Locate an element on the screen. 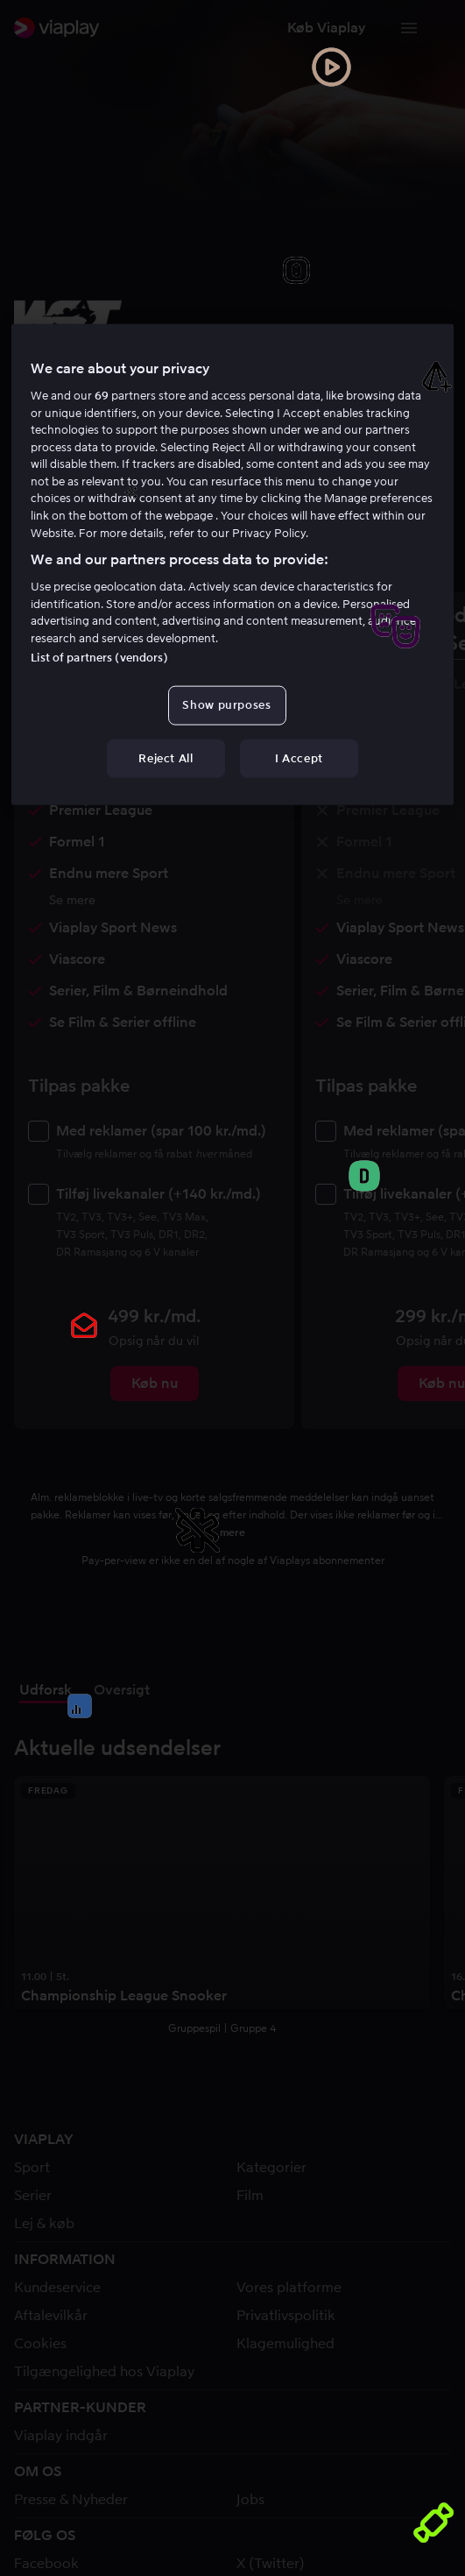 The height and width of the screenshot is (2576, 465). access theater or entertainment options is located at coordinates (395, 625).